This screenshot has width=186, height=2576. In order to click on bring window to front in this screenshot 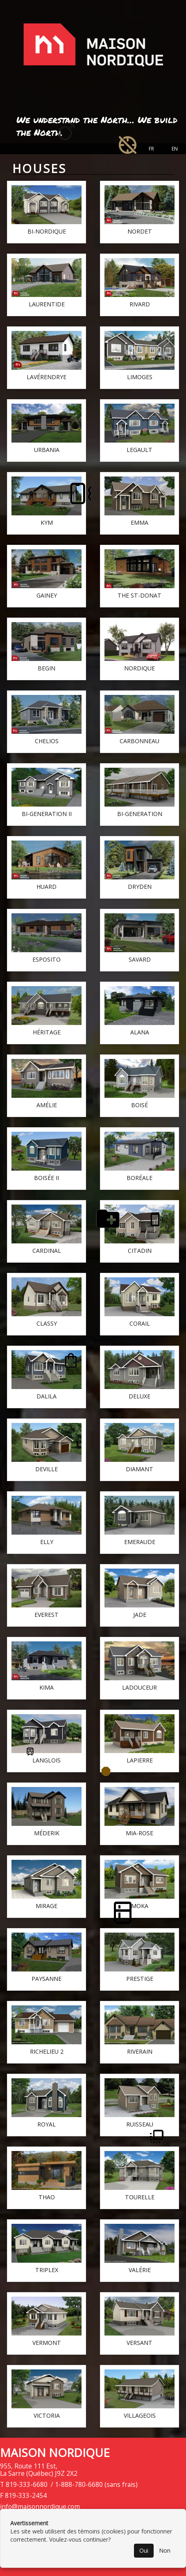, I will do `click(157, 2136)`.